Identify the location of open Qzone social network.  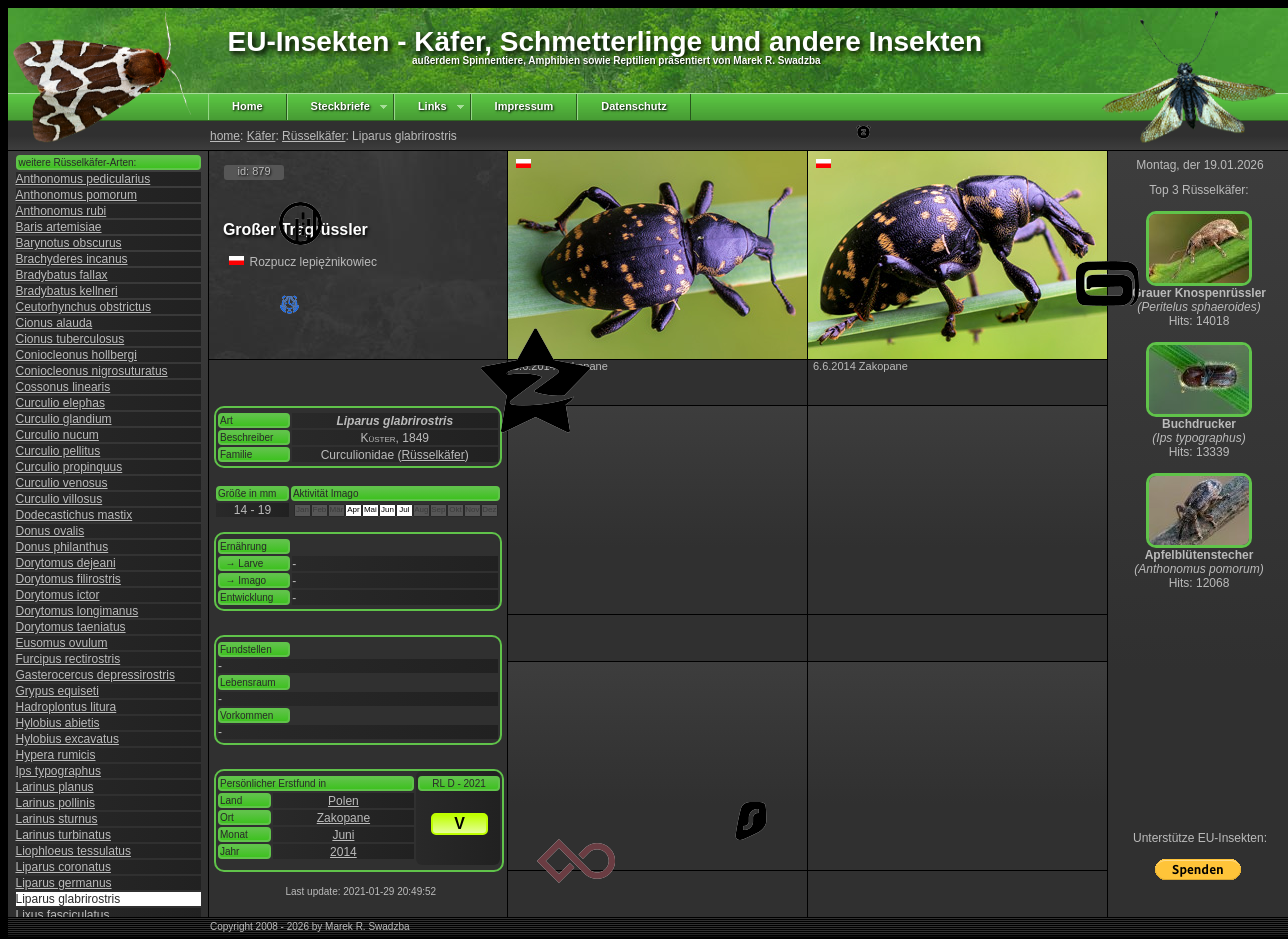
(535, 380).